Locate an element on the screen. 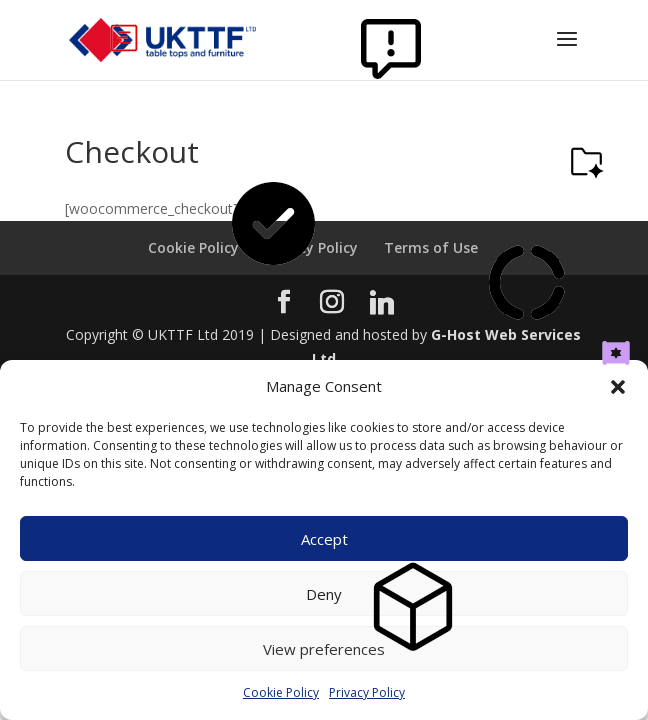 This screenshot has width=648, height=720. access jewish religious texts or torah content is located at coordinates (616, 353).